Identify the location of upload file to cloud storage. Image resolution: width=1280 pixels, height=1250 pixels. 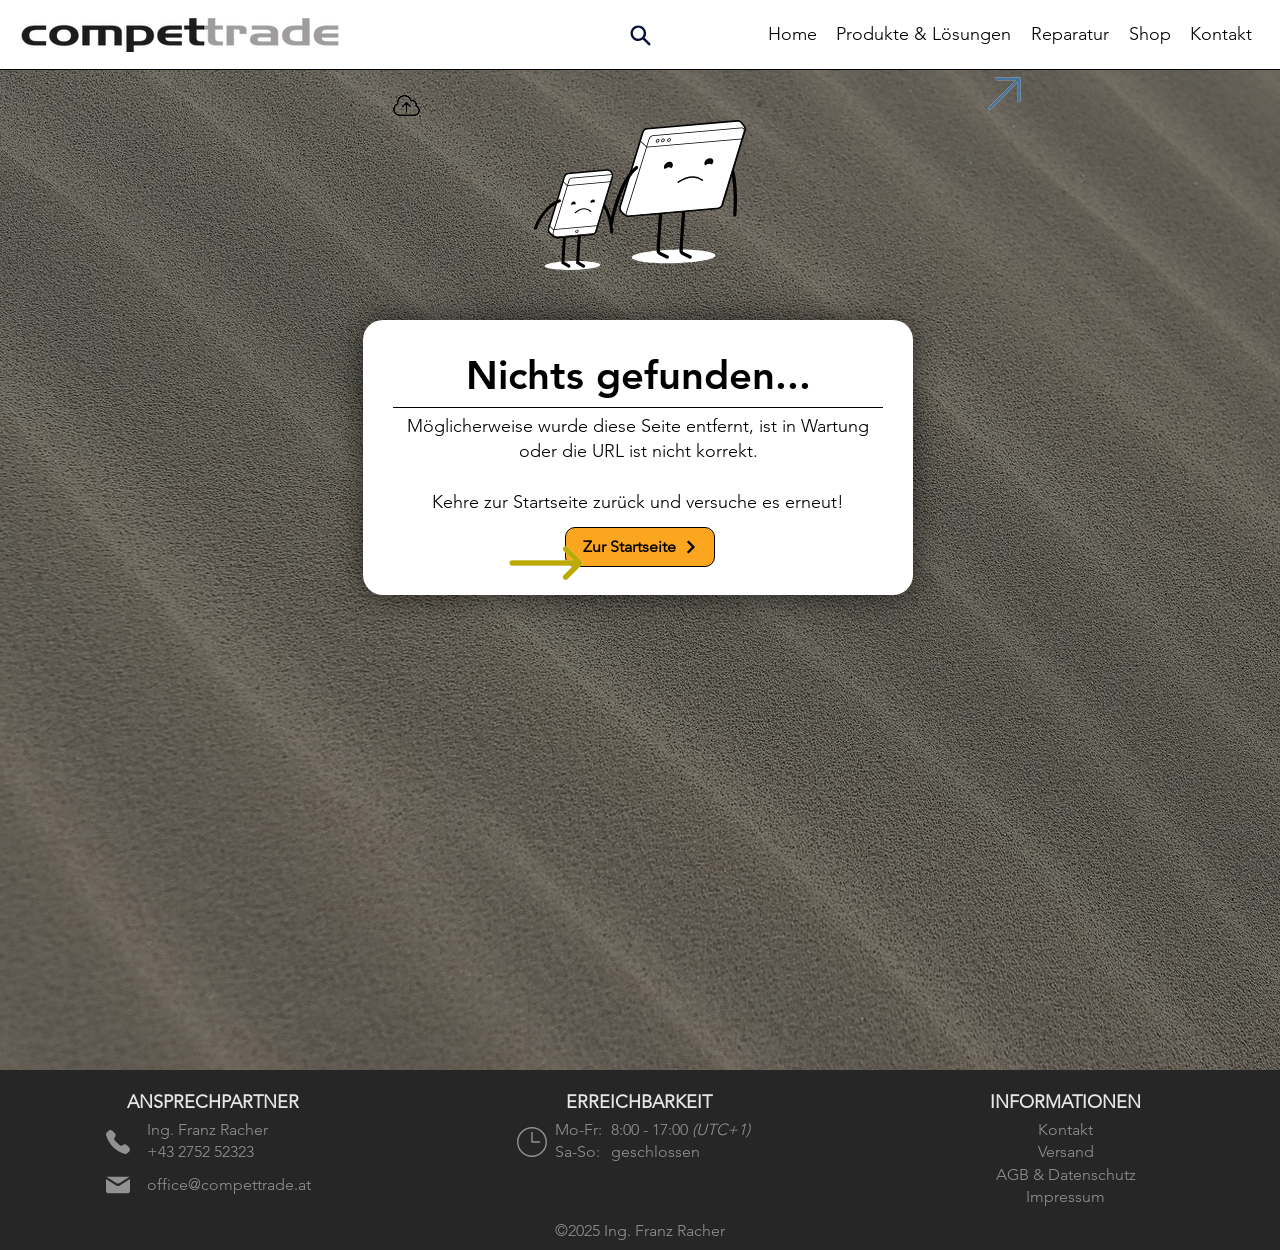
(406, 105).